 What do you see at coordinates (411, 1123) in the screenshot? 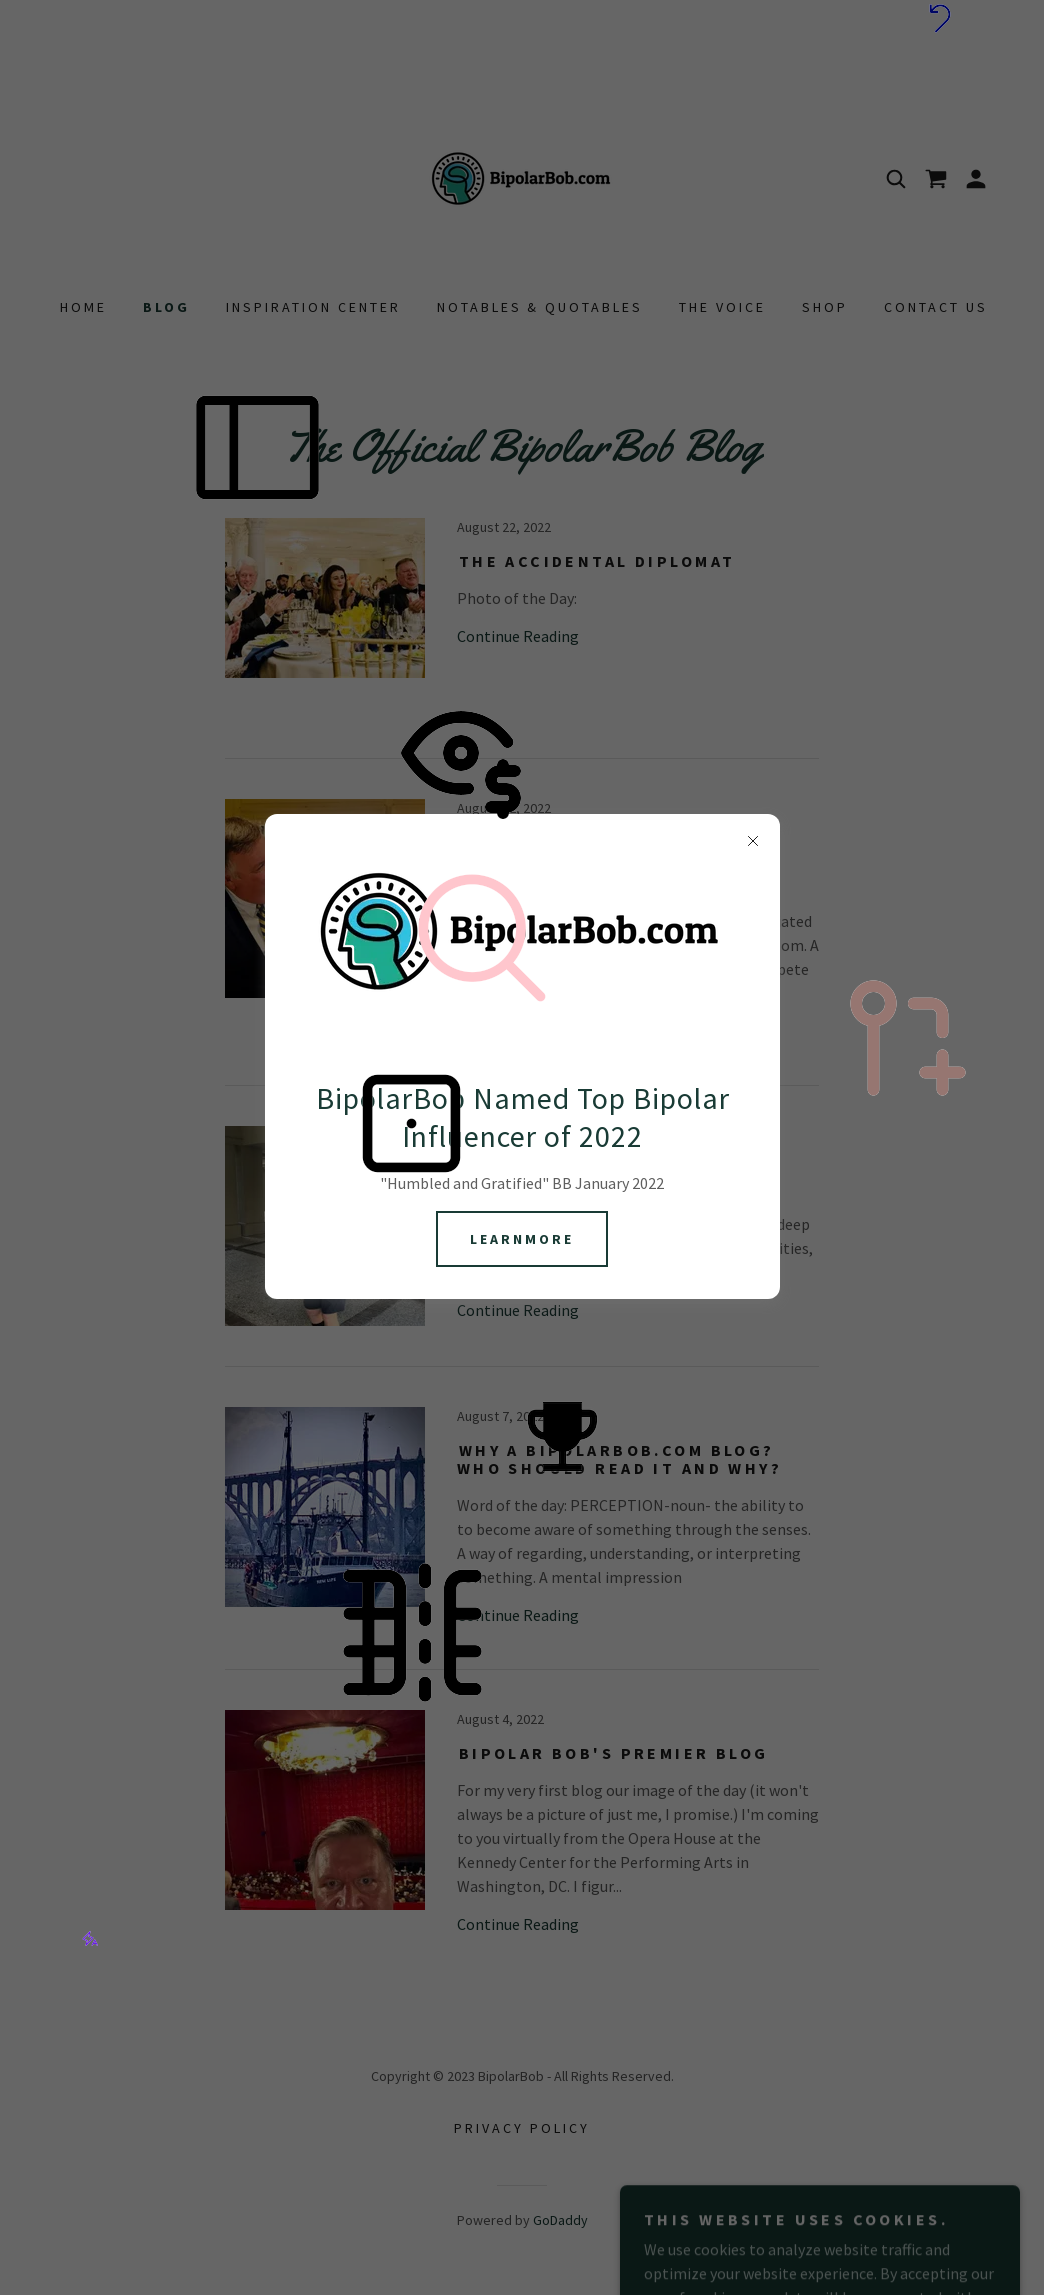
I see `roll the dice or generate a random result` at bounding box center [411, 1123].